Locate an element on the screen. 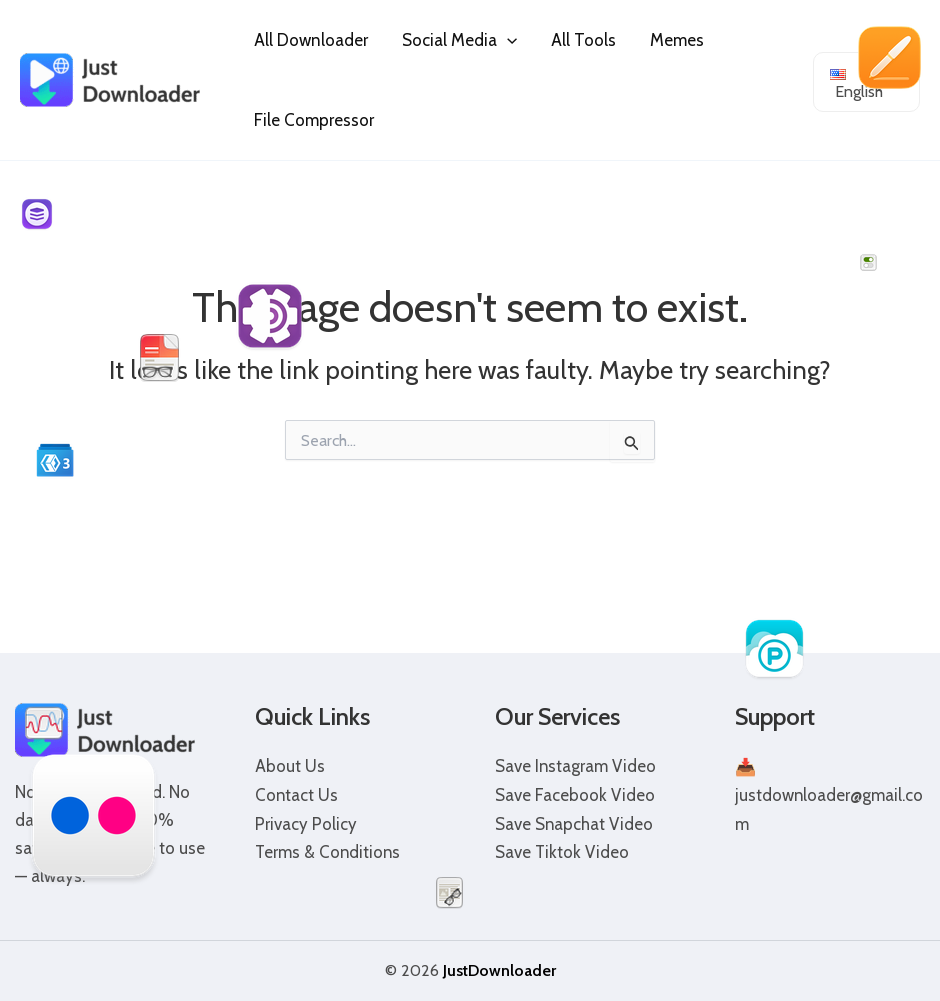 The width and height of the screenshot is (940, 1001). open stack app for organizing files or content is located at coordinates (37, 214).